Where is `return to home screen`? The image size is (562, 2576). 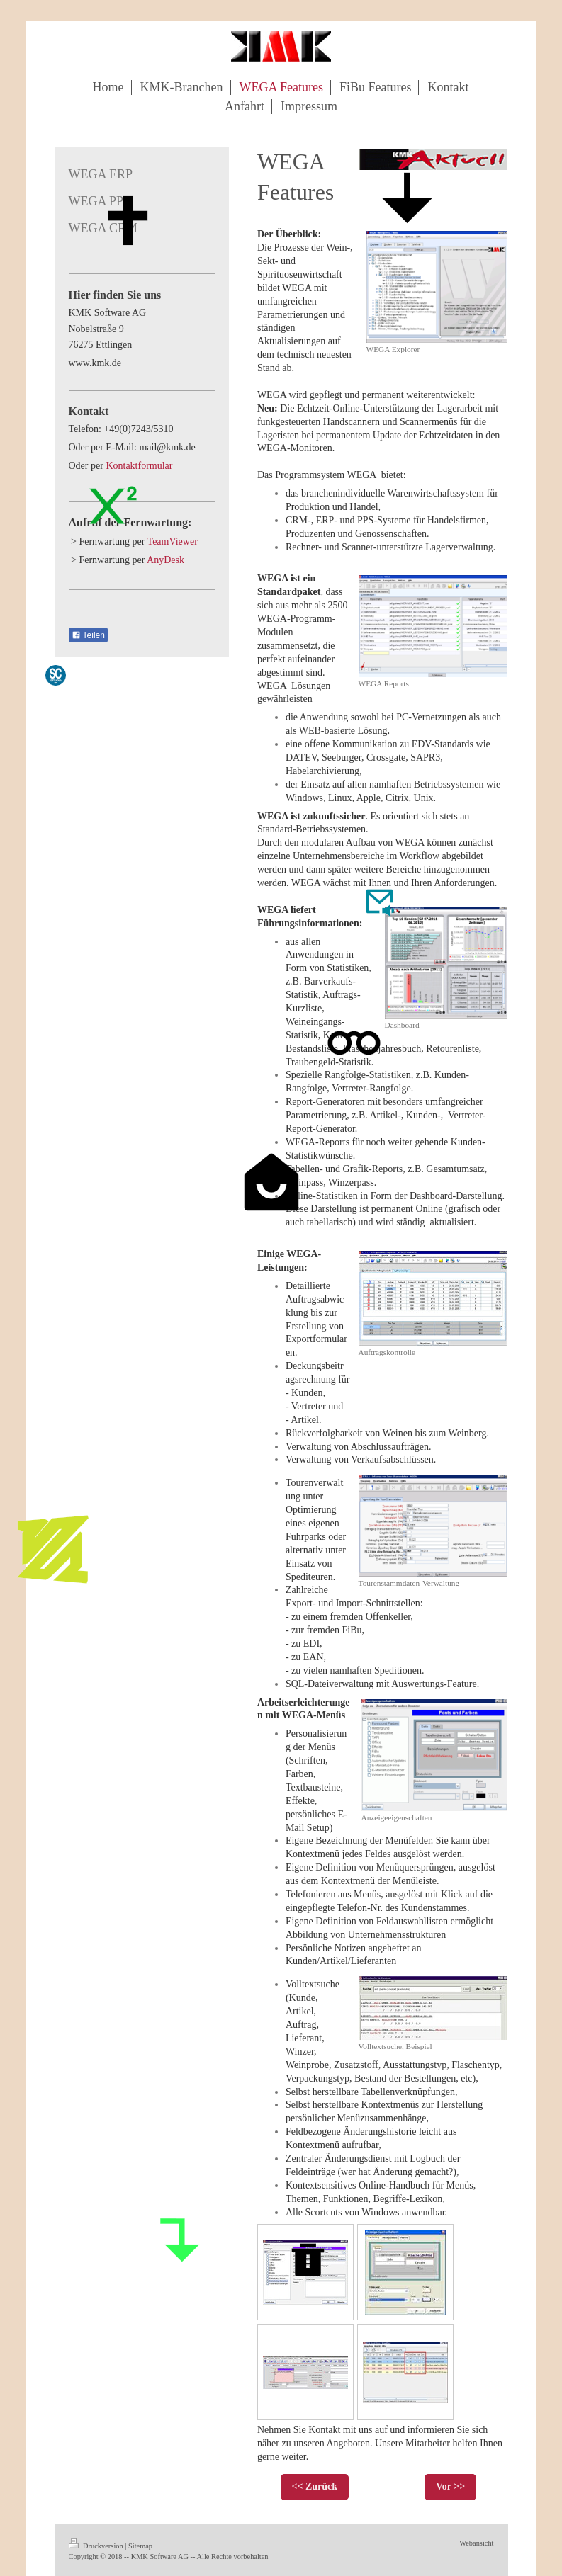 return to home screen is located at coordinates (271, 1184).